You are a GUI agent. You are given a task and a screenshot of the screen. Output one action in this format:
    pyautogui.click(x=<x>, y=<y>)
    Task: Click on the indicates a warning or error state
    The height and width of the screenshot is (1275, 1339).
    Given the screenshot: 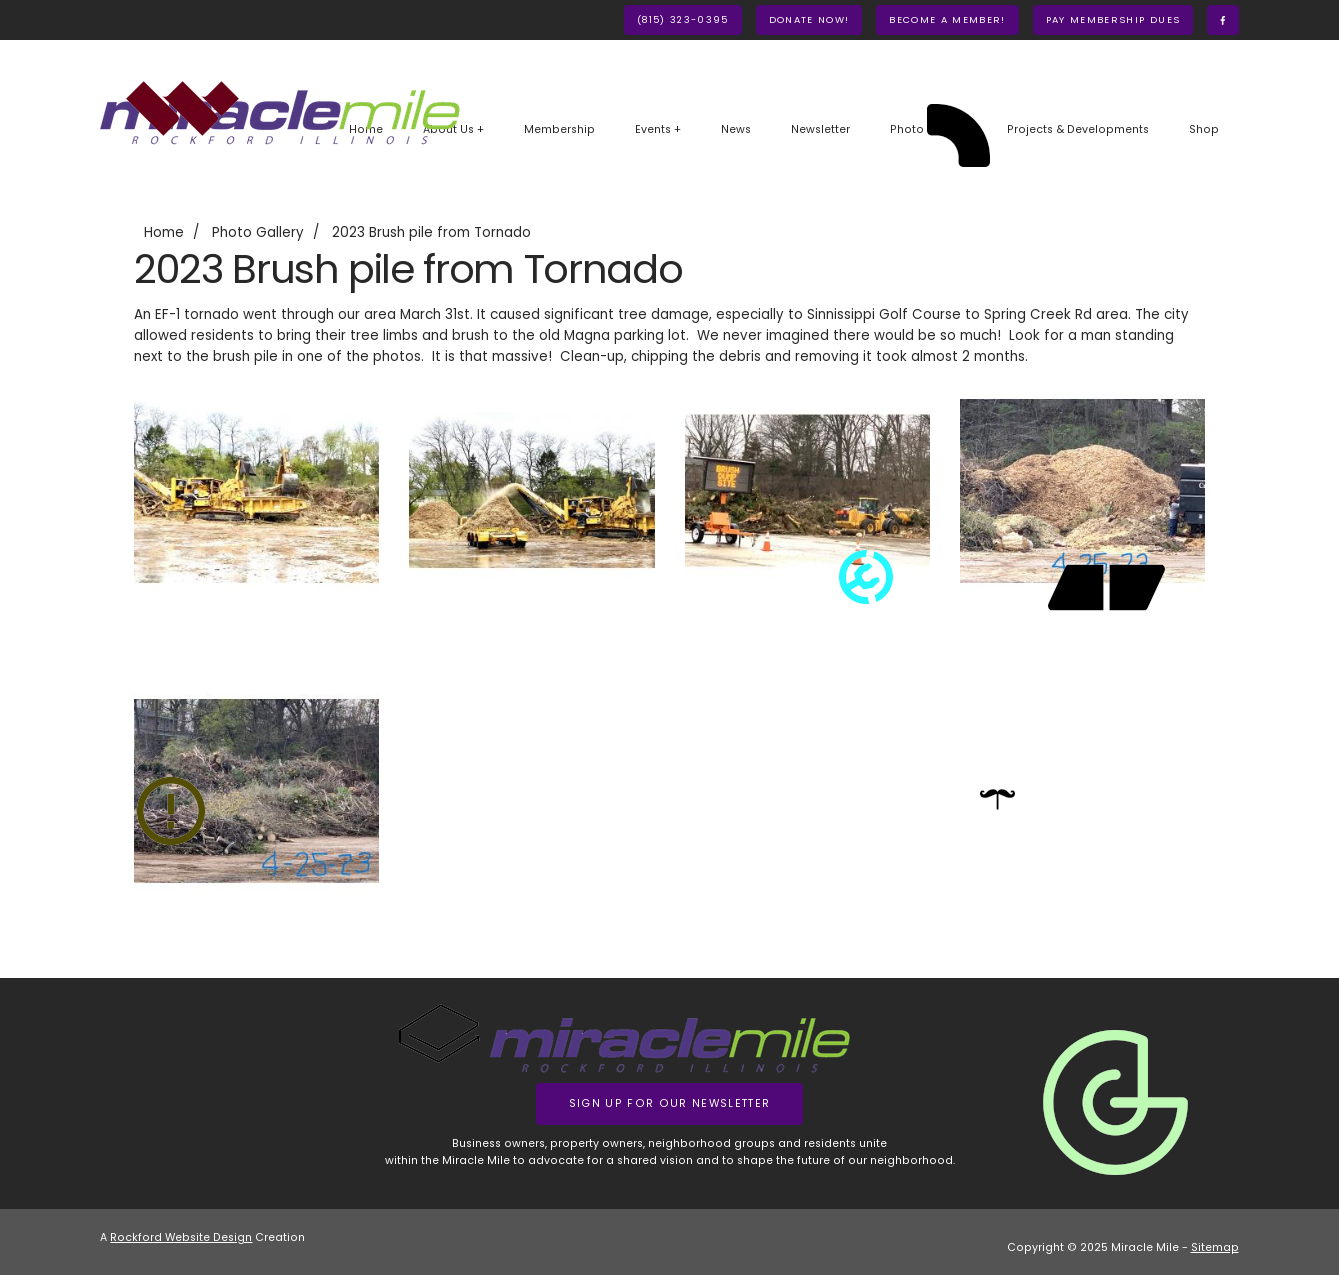 What is the action you would take?
    pyautogui.click(x=171, y=811)
    